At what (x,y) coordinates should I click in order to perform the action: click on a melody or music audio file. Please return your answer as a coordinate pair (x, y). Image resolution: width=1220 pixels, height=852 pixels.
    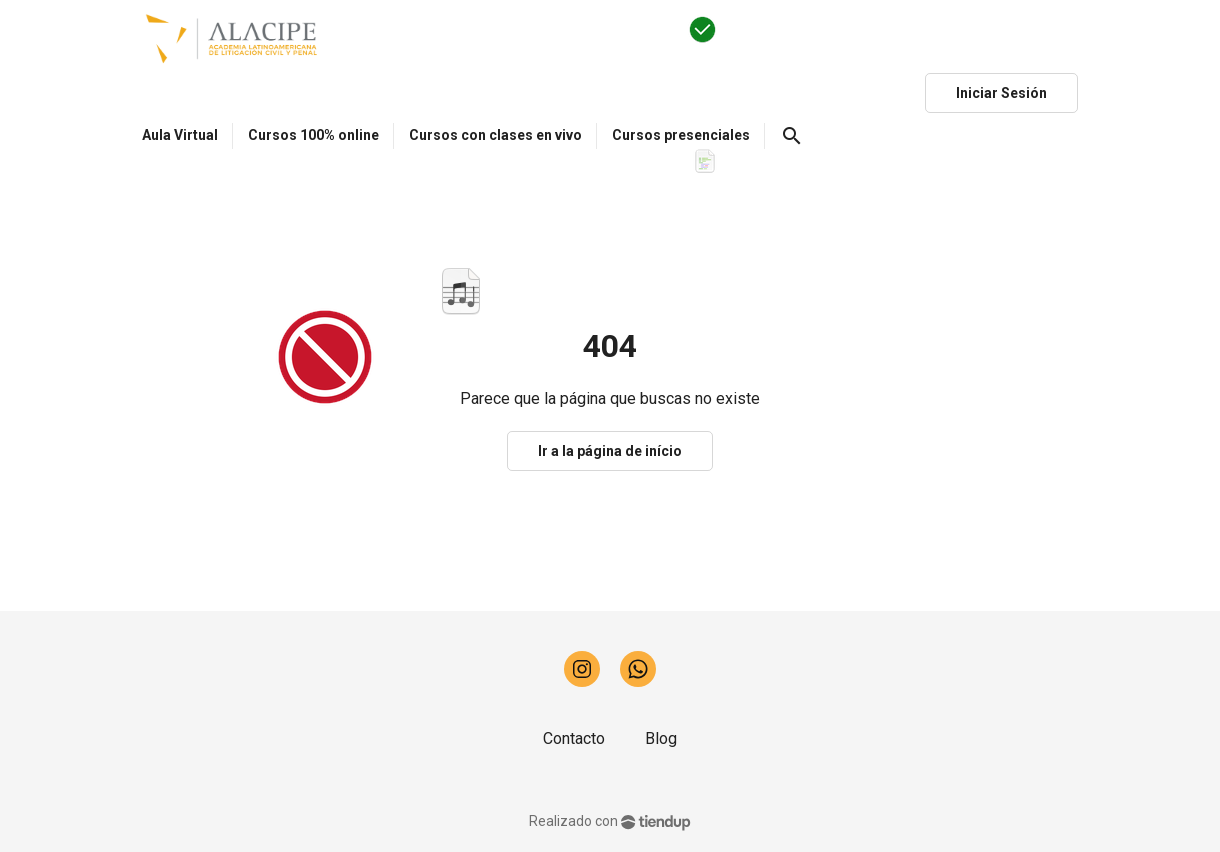
    Looking at the image, I should click on (461, 291).